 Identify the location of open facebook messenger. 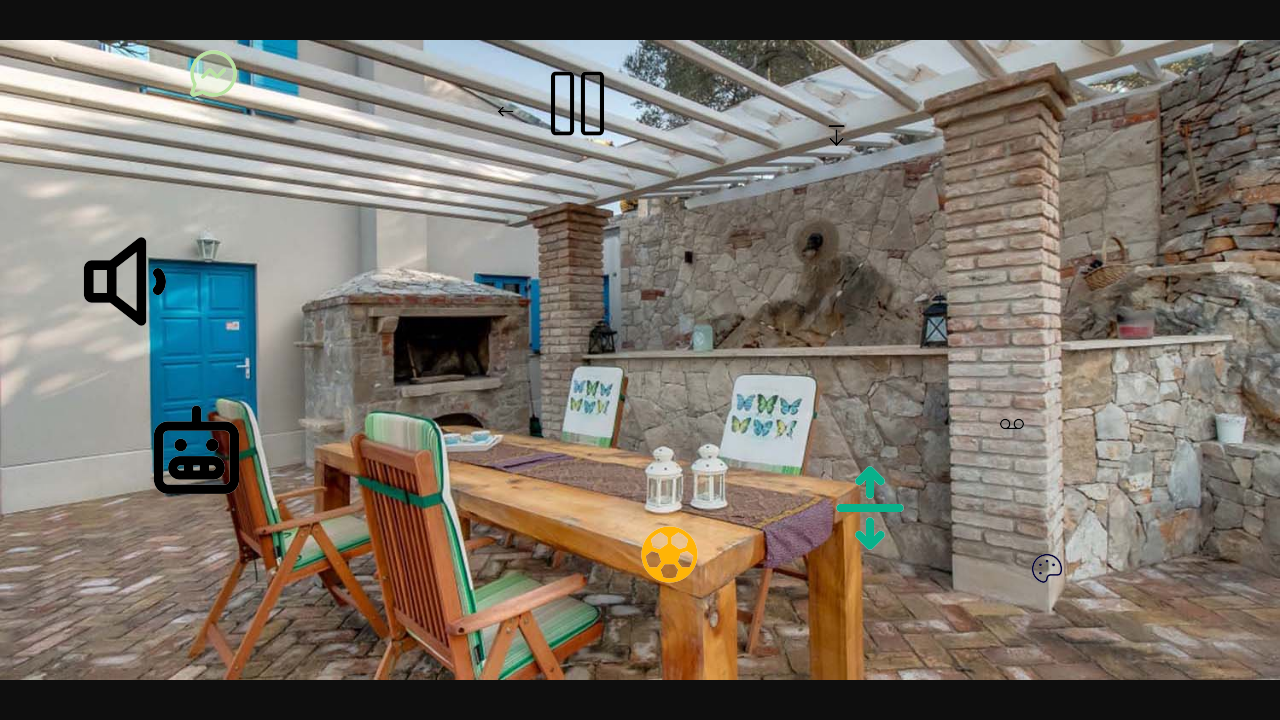
(213, 73).